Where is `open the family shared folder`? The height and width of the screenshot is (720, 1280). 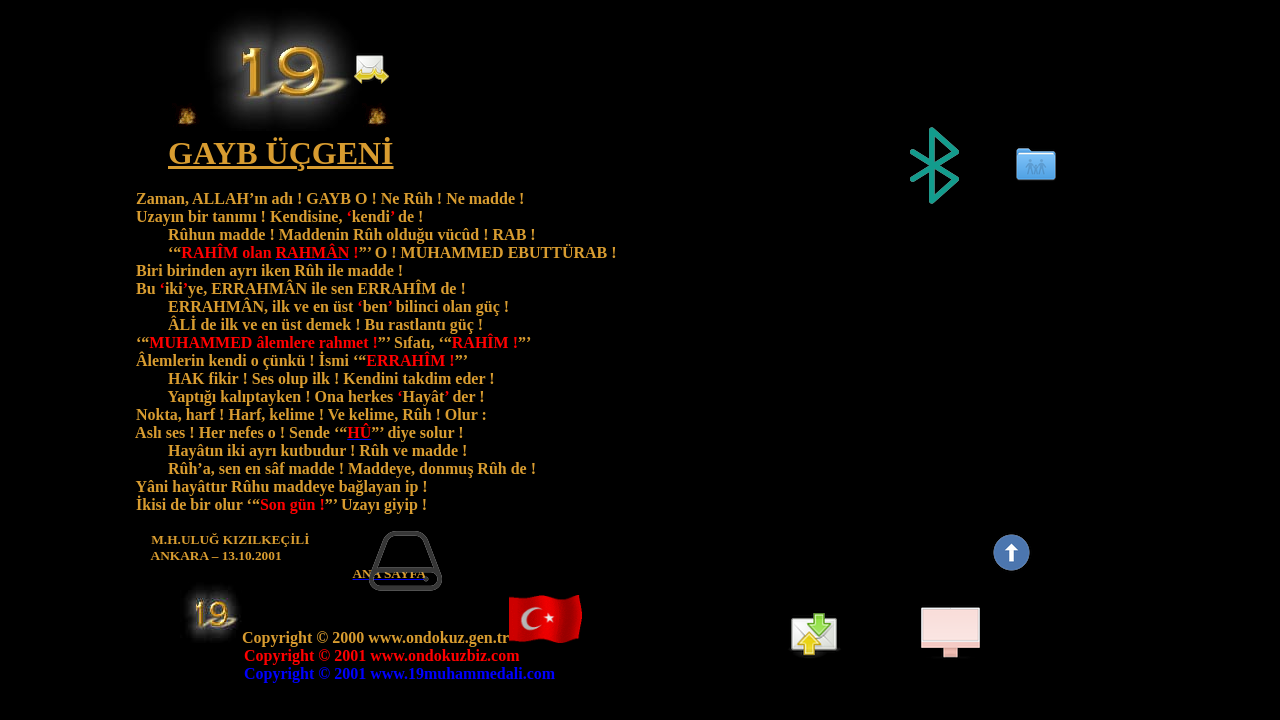 open the family shared folder is located at coordinates (1036, 164).